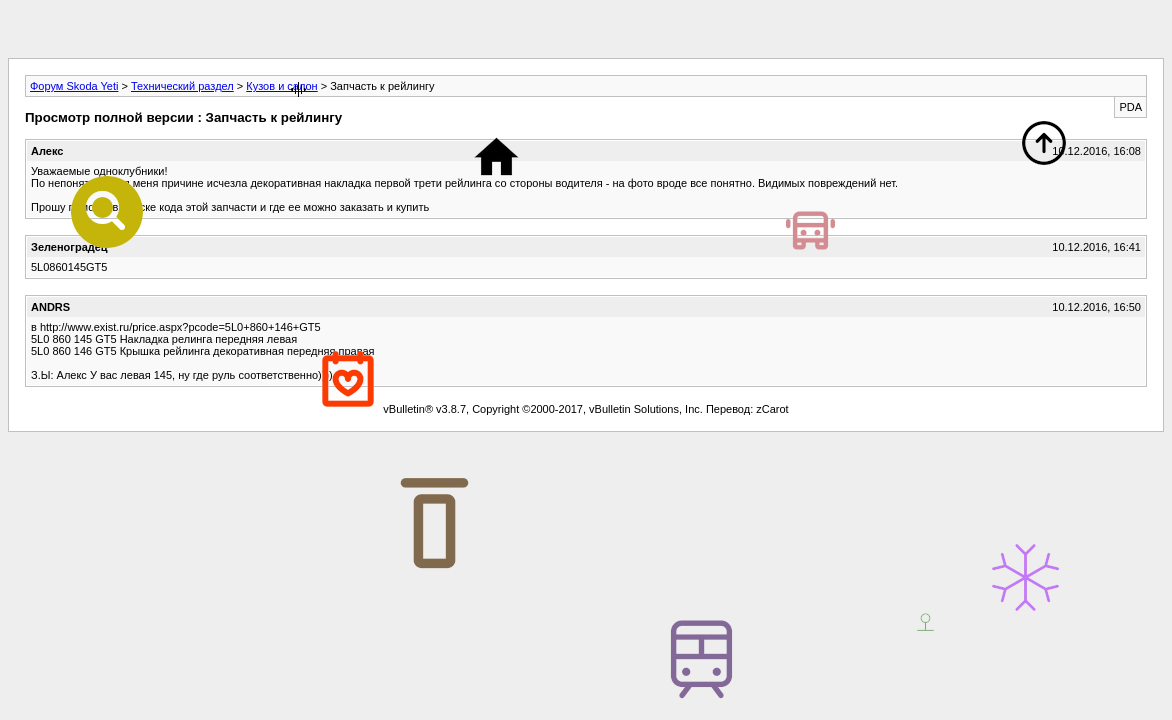  What do you see at coordinates (298, 89) in the screenshot?
I see `access audio equalizer settings` at bounding box center [298, 89].